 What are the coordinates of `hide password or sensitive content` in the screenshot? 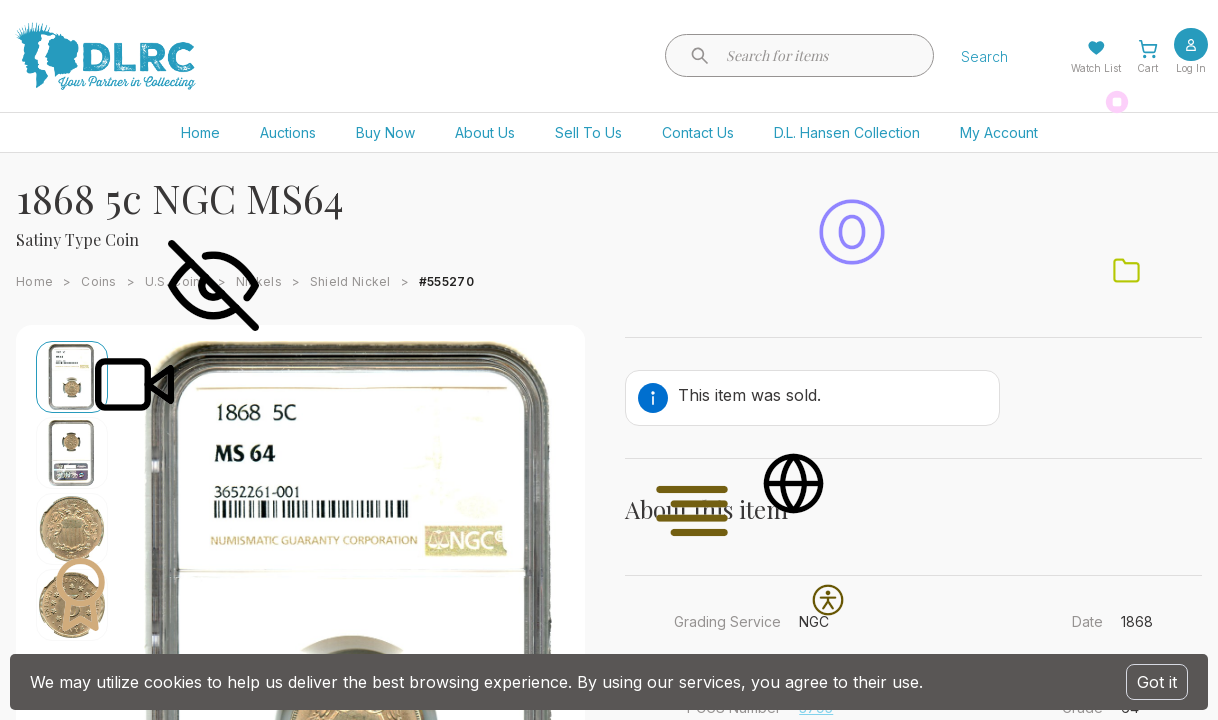 It's located at (213, 285).